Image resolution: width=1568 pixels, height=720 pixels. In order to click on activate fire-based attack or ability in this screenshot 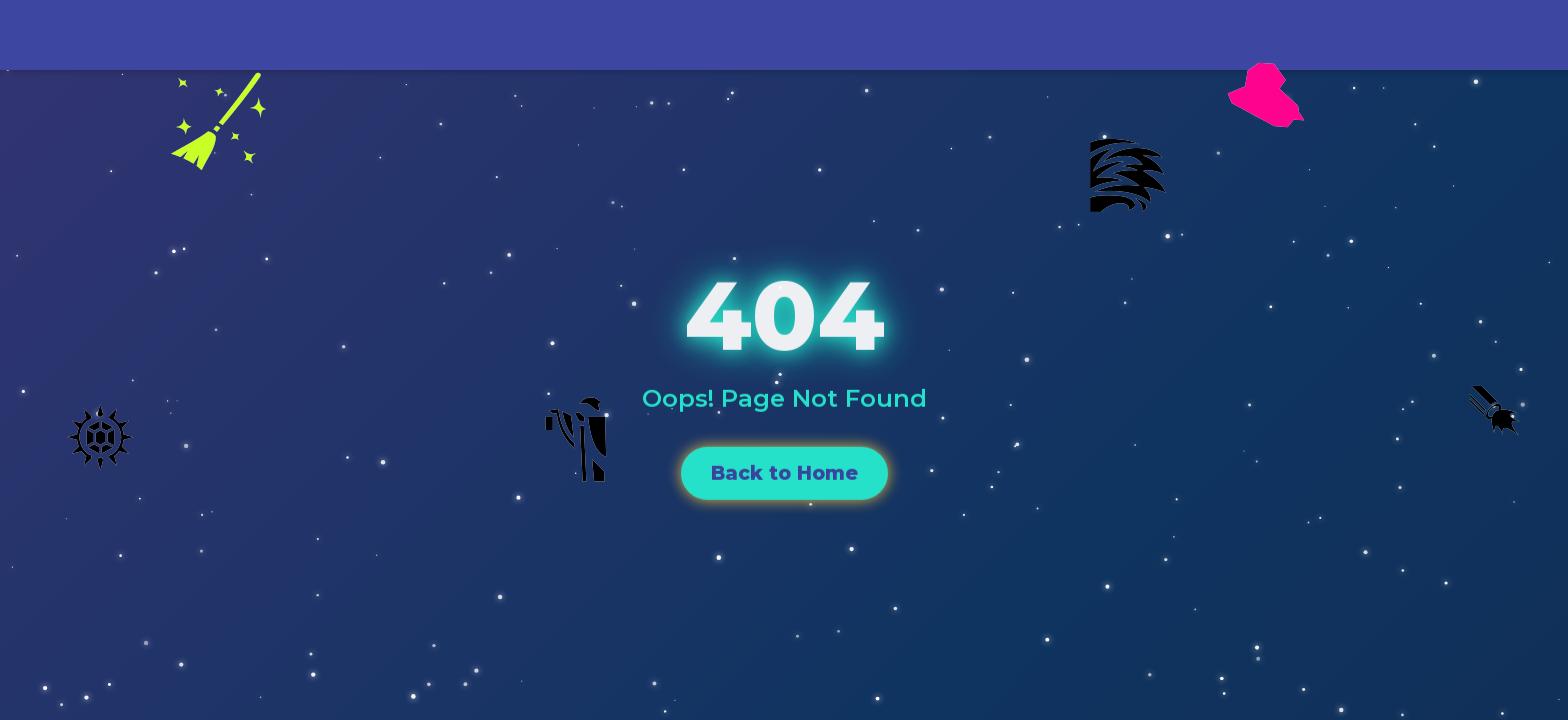, I will do `click(1128, 174)`.